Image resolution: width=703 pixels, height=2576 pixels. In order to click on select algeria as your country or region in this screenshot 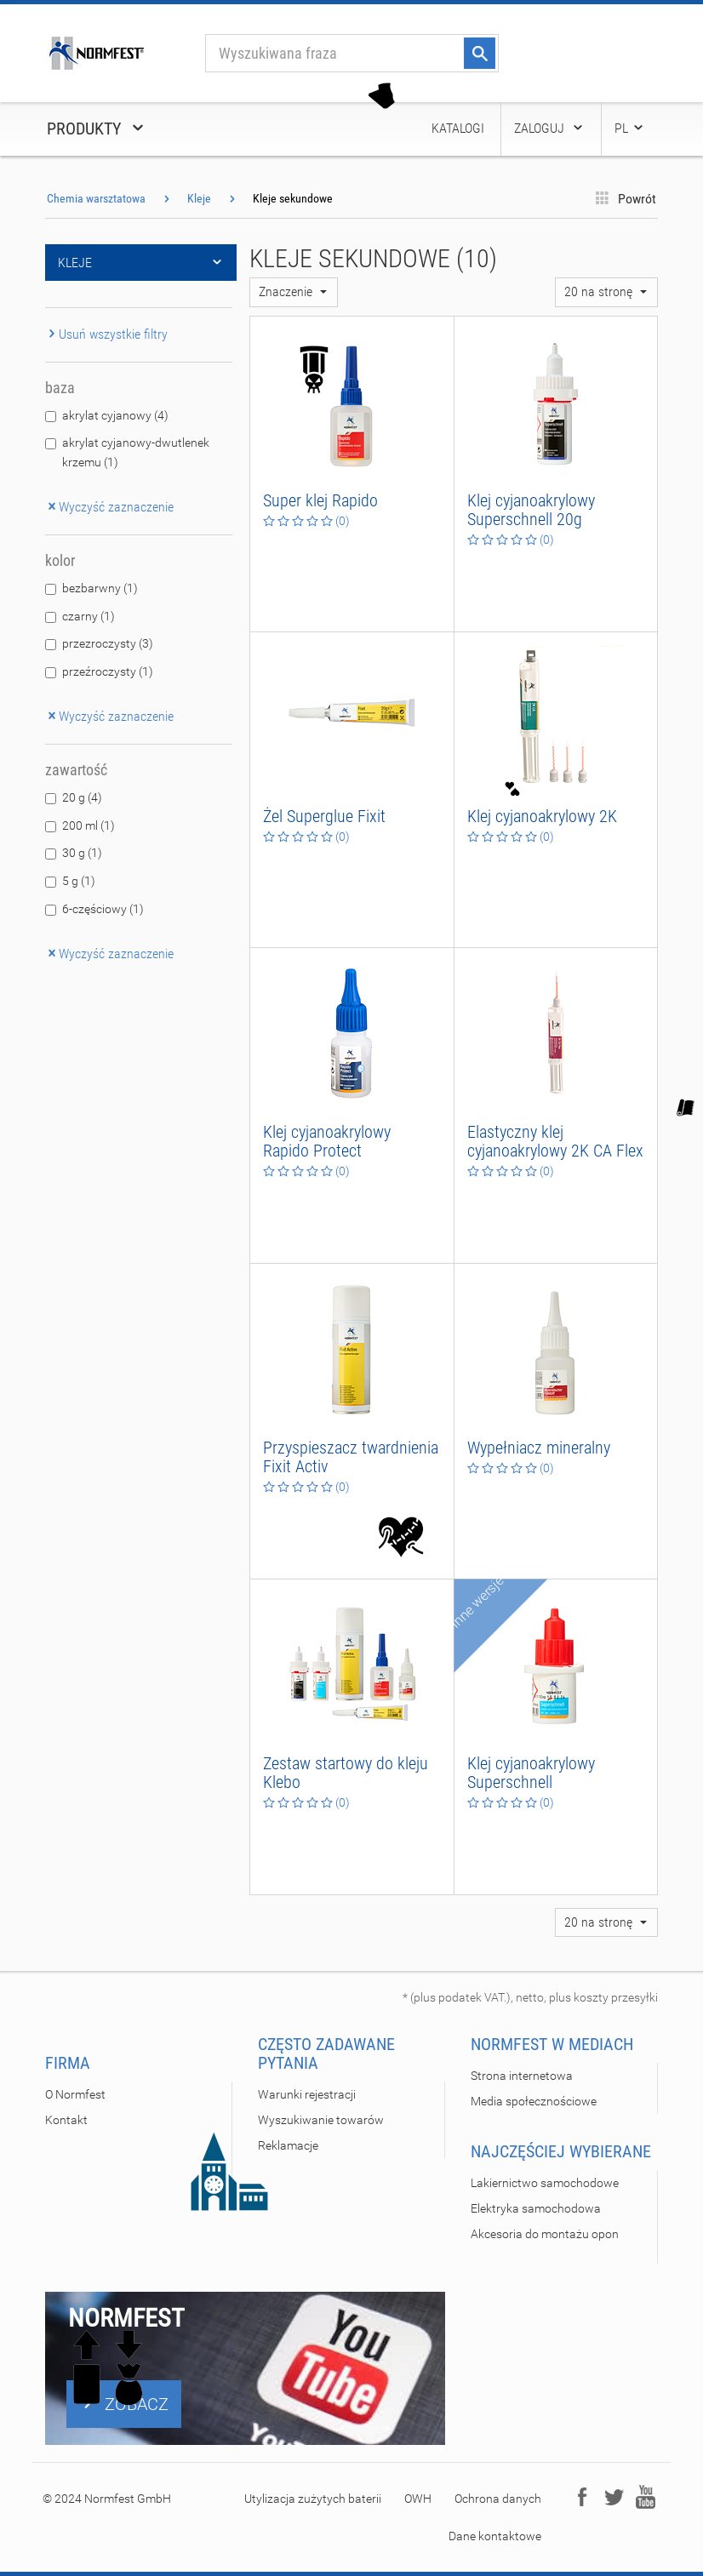, I will do `click(381, 95)`.